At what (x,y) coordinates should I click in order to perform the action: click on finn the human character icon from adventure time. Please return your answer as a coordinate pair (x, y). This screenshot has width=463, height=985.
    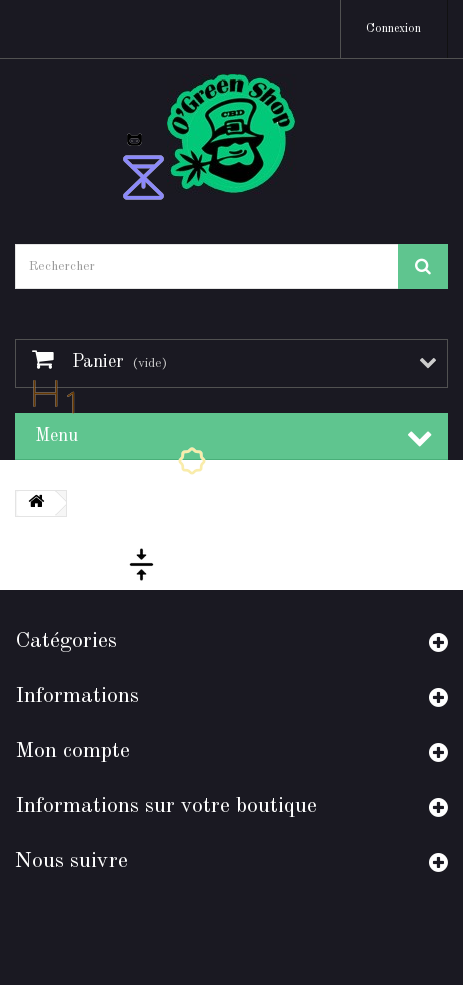
    Looking at the image, I should click on (134, 139).